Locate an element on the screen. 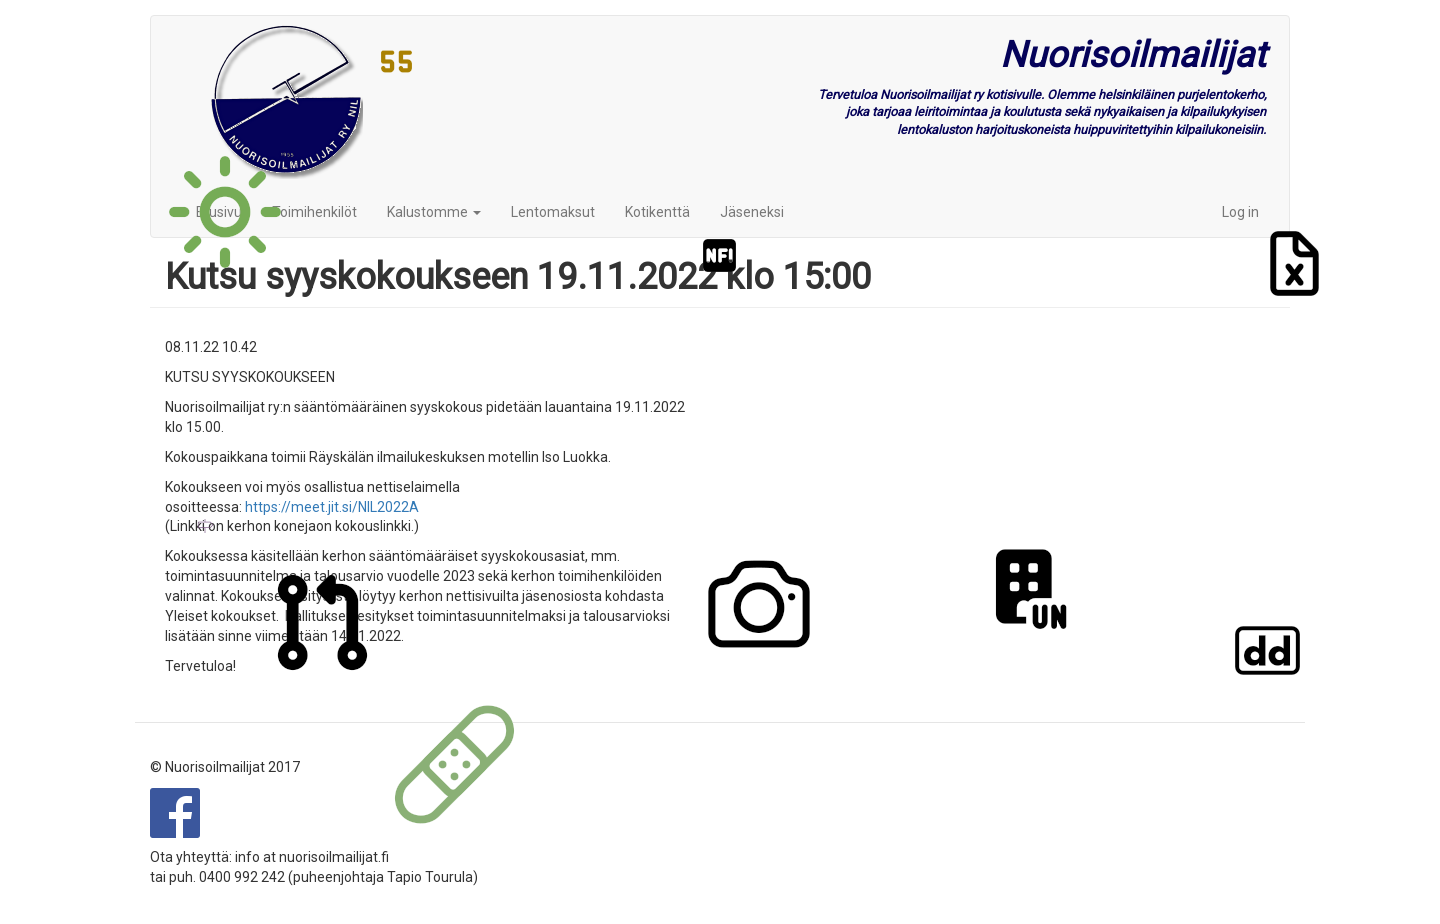 The width and height of the screenshot is (1440, 924). access navigation or directions is located at coordinates (205, 526).